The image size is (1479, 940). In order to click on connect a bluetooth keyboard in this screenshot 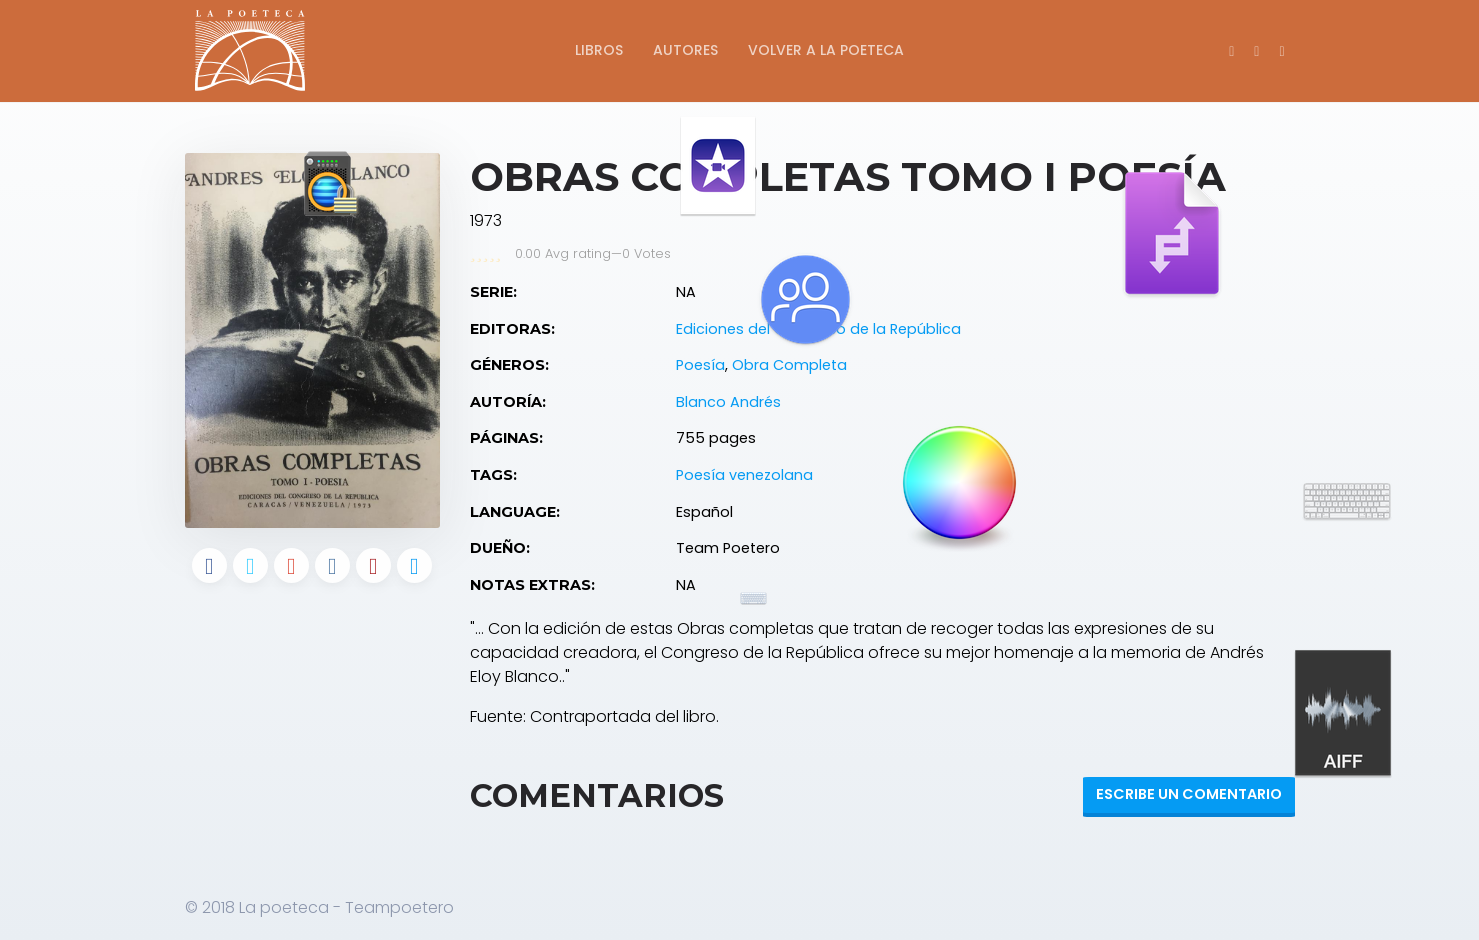, I will do `click(1347, 501)`.